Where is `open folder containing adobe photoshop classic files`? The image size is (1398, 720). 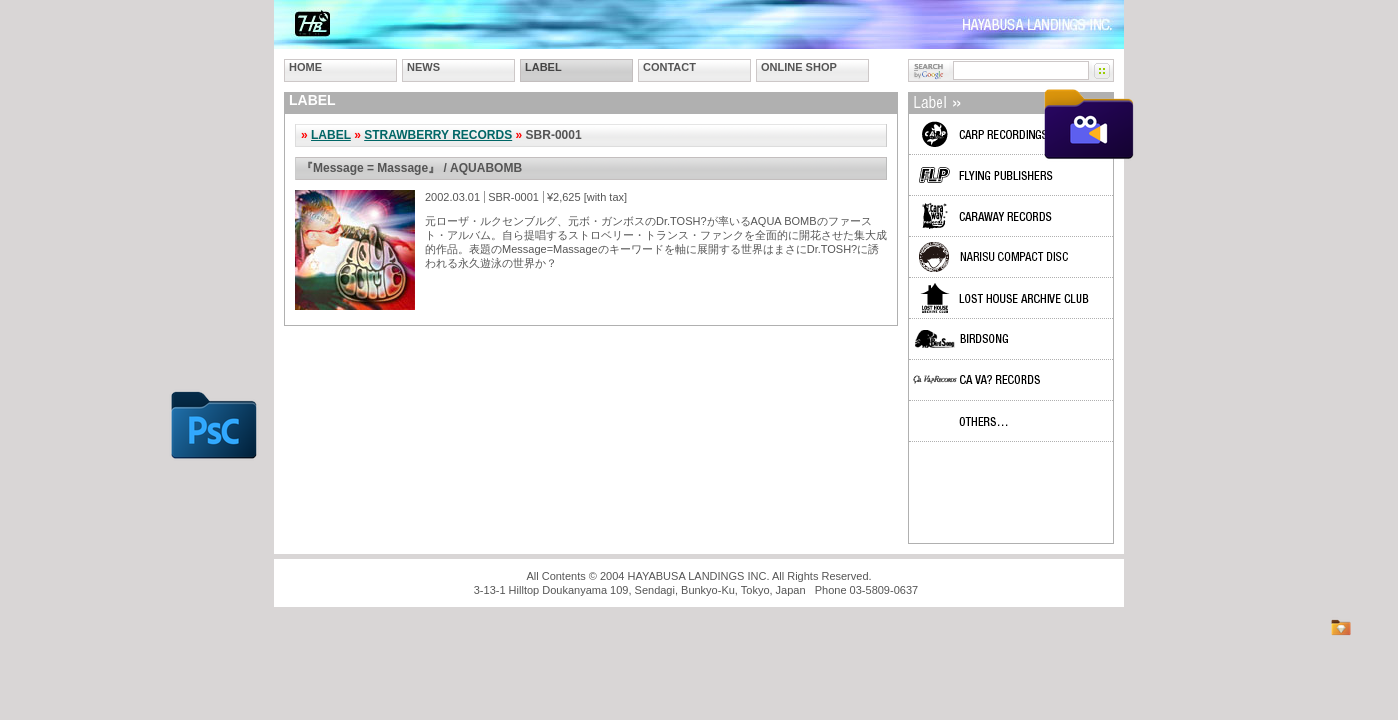
open folder containing adobe photoshop classic files is located at coordinates (213, 427).